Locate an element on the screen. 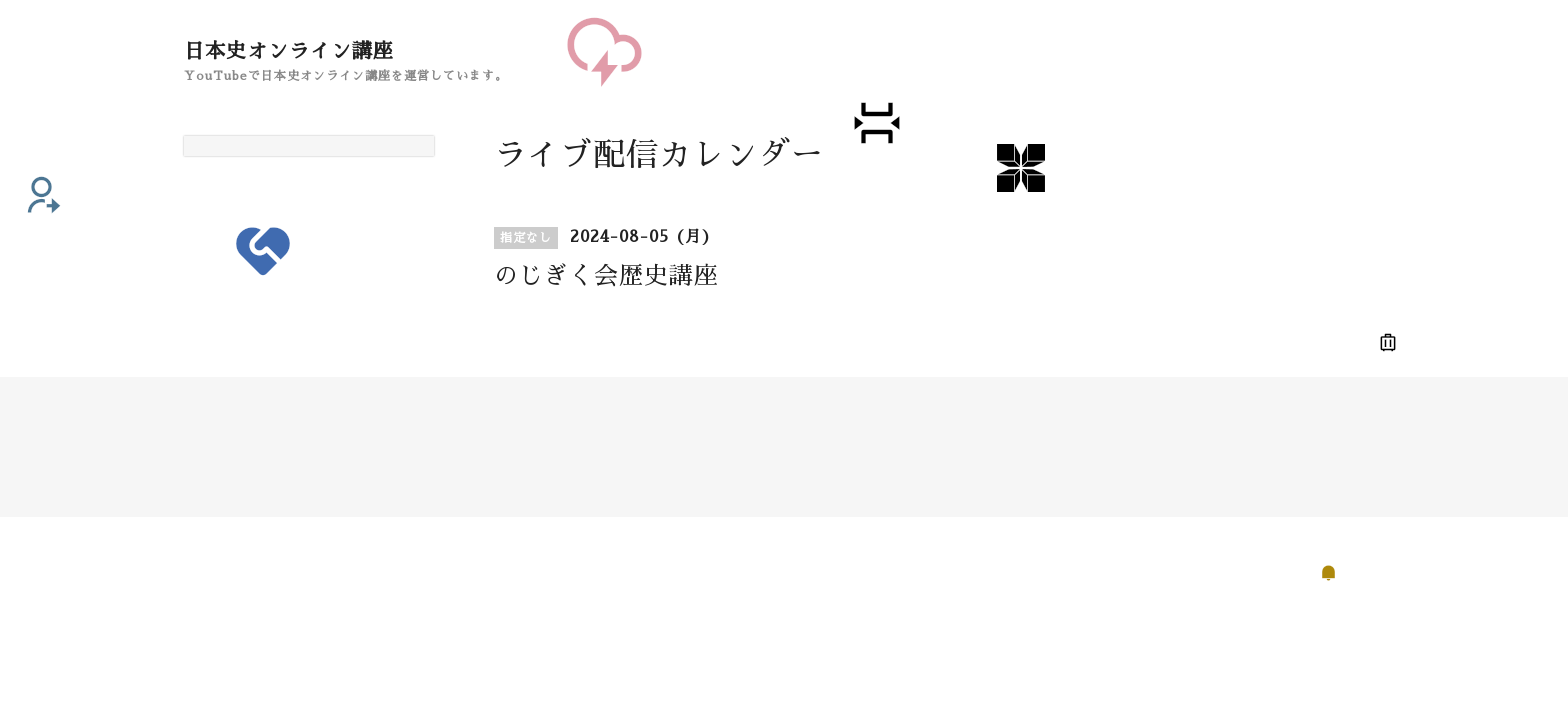 This screenshot has width=1568, height=720. view notifications is located at coordinates (1328, 572).